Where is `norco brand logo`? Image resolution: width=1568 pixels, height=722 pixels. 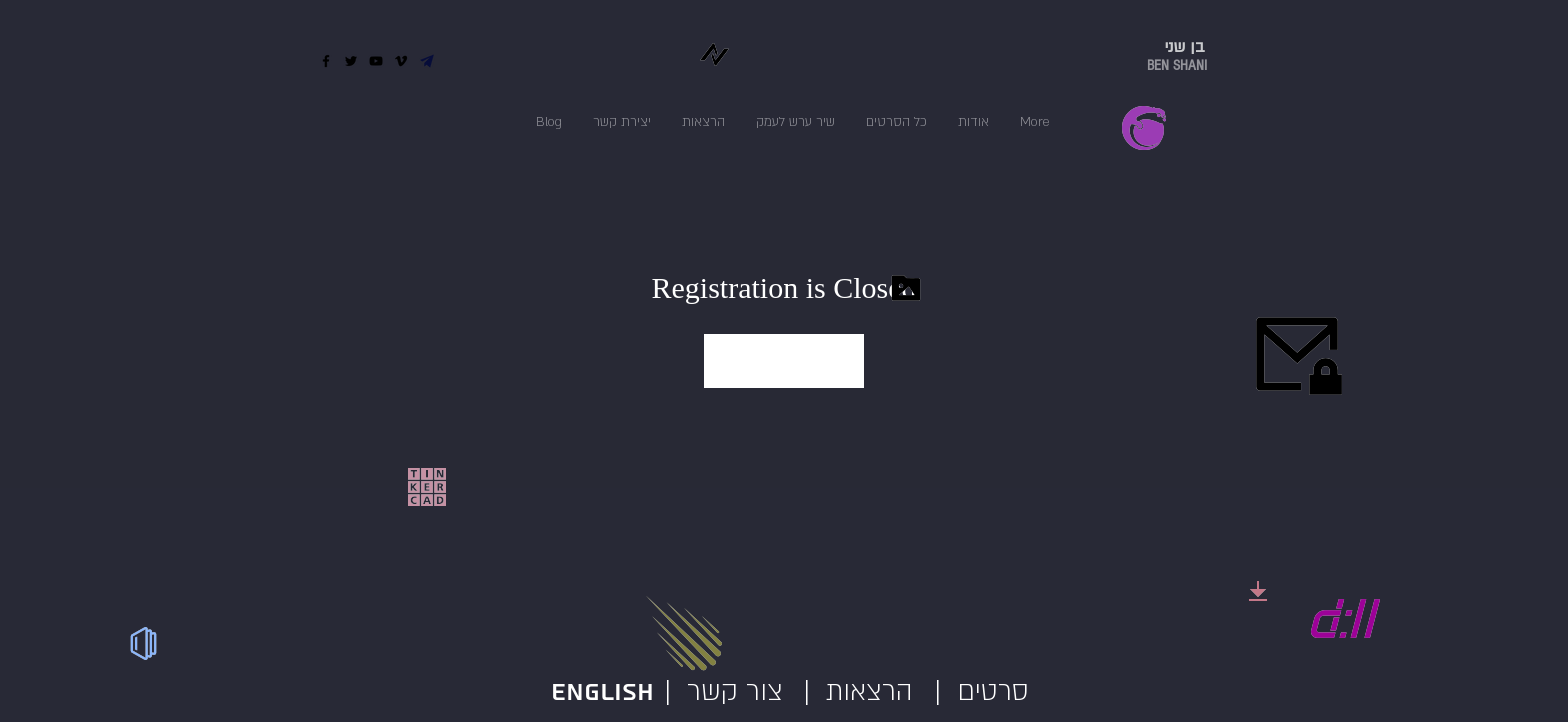 norco brand logo is located at coordinates (714, 54).